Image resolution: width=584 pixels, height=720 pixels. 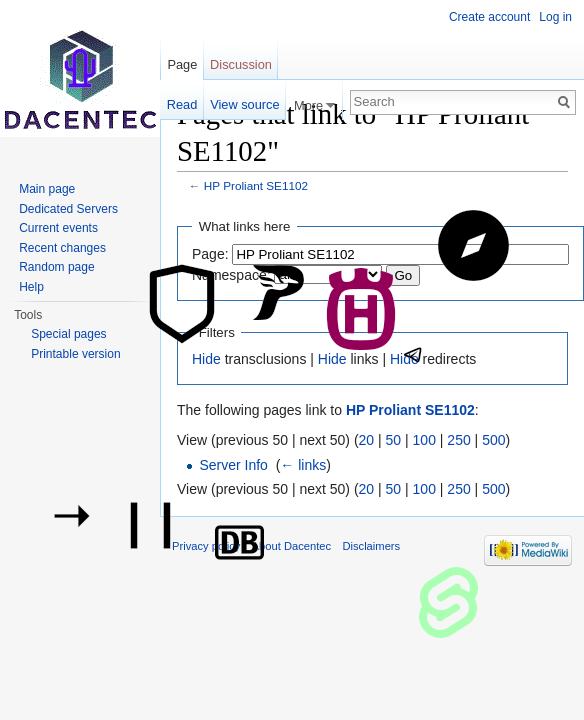 What do you see at coordinates (182, 304) in the screenshot?
I see `access security settings` at bounding box center [182, 304].